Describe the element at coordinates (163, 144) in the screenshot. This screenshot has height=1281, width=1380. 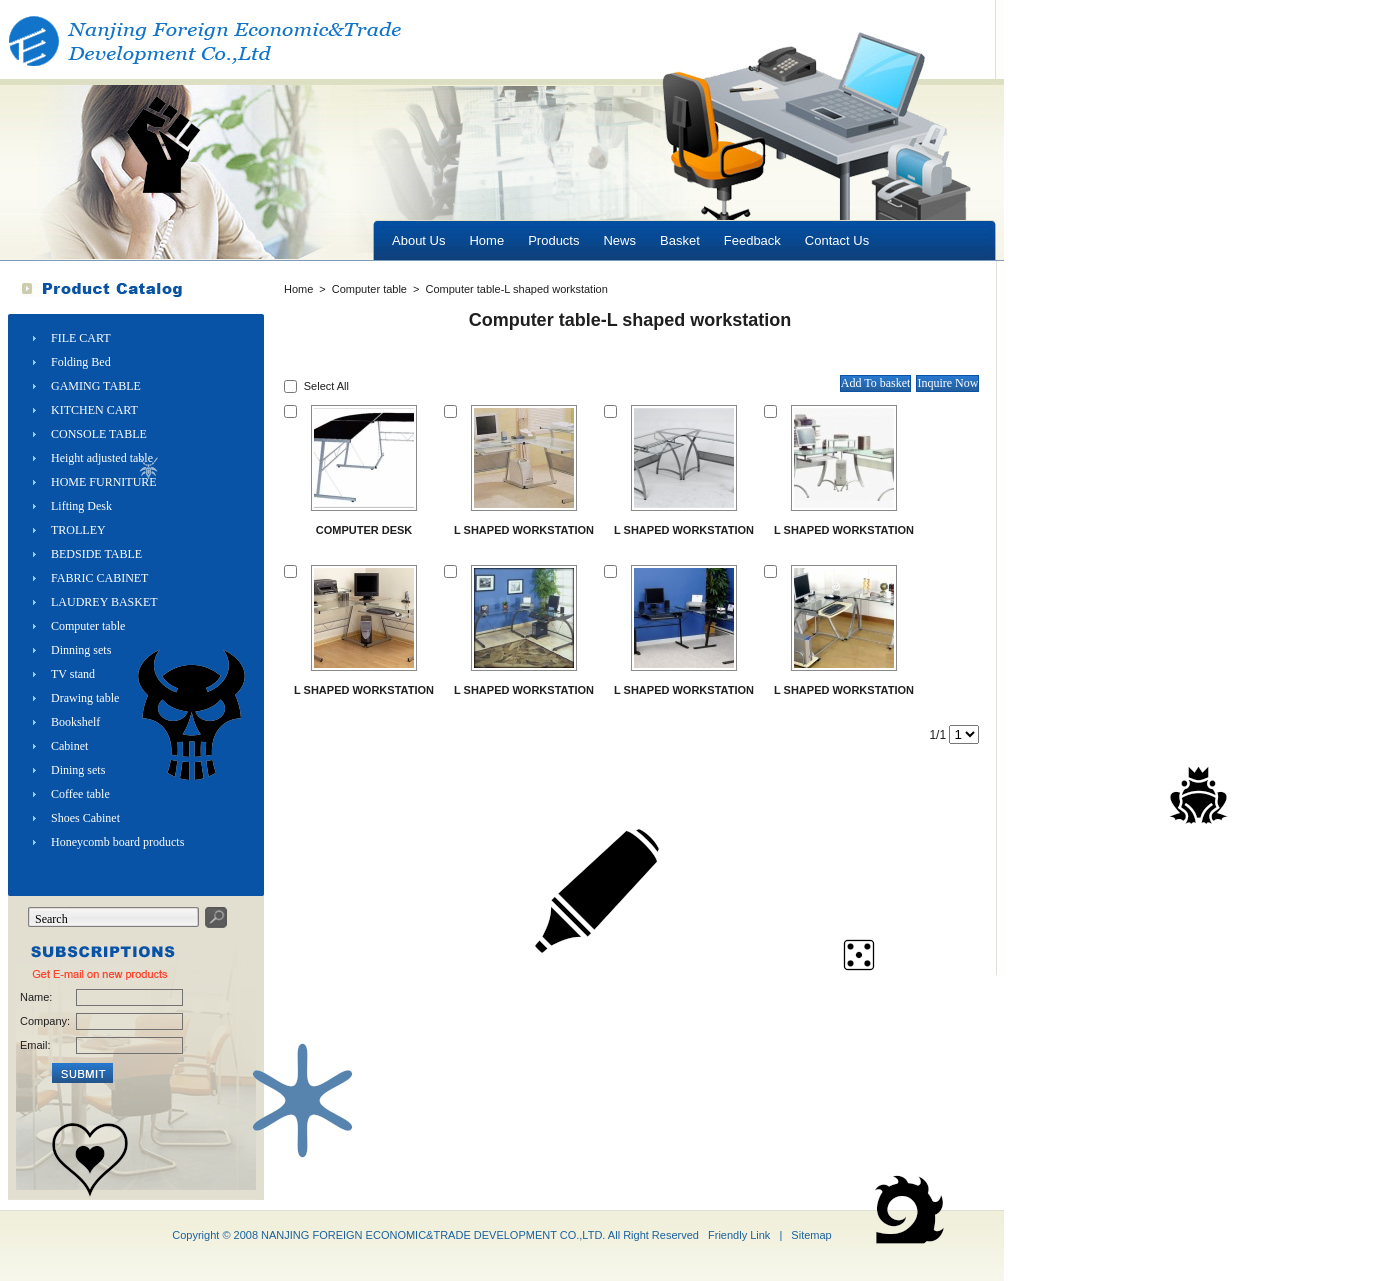
I see `indicates strength or power action in a game` at that location.